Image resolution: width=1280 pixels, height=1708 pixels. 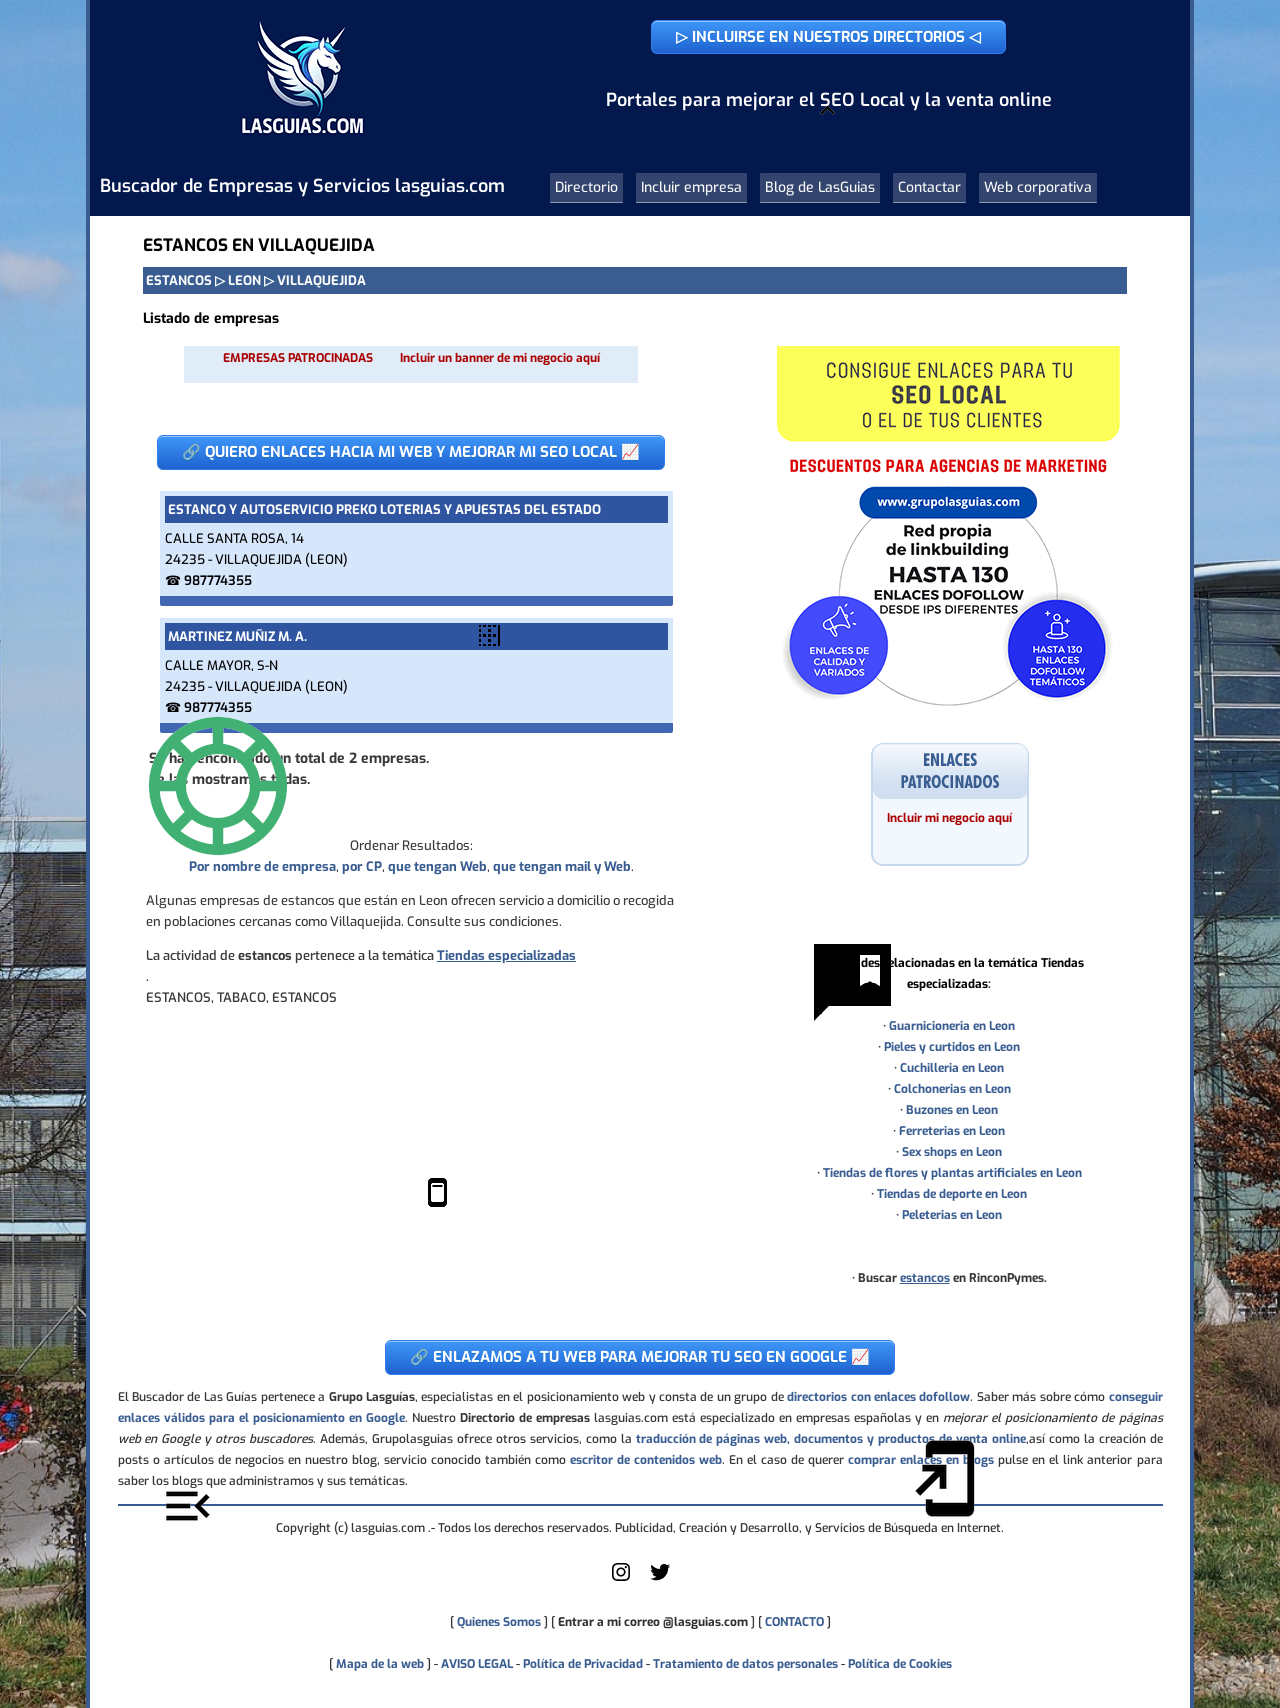 I want to click on add this page or app to your home screen, so click(x=946, y=1478).